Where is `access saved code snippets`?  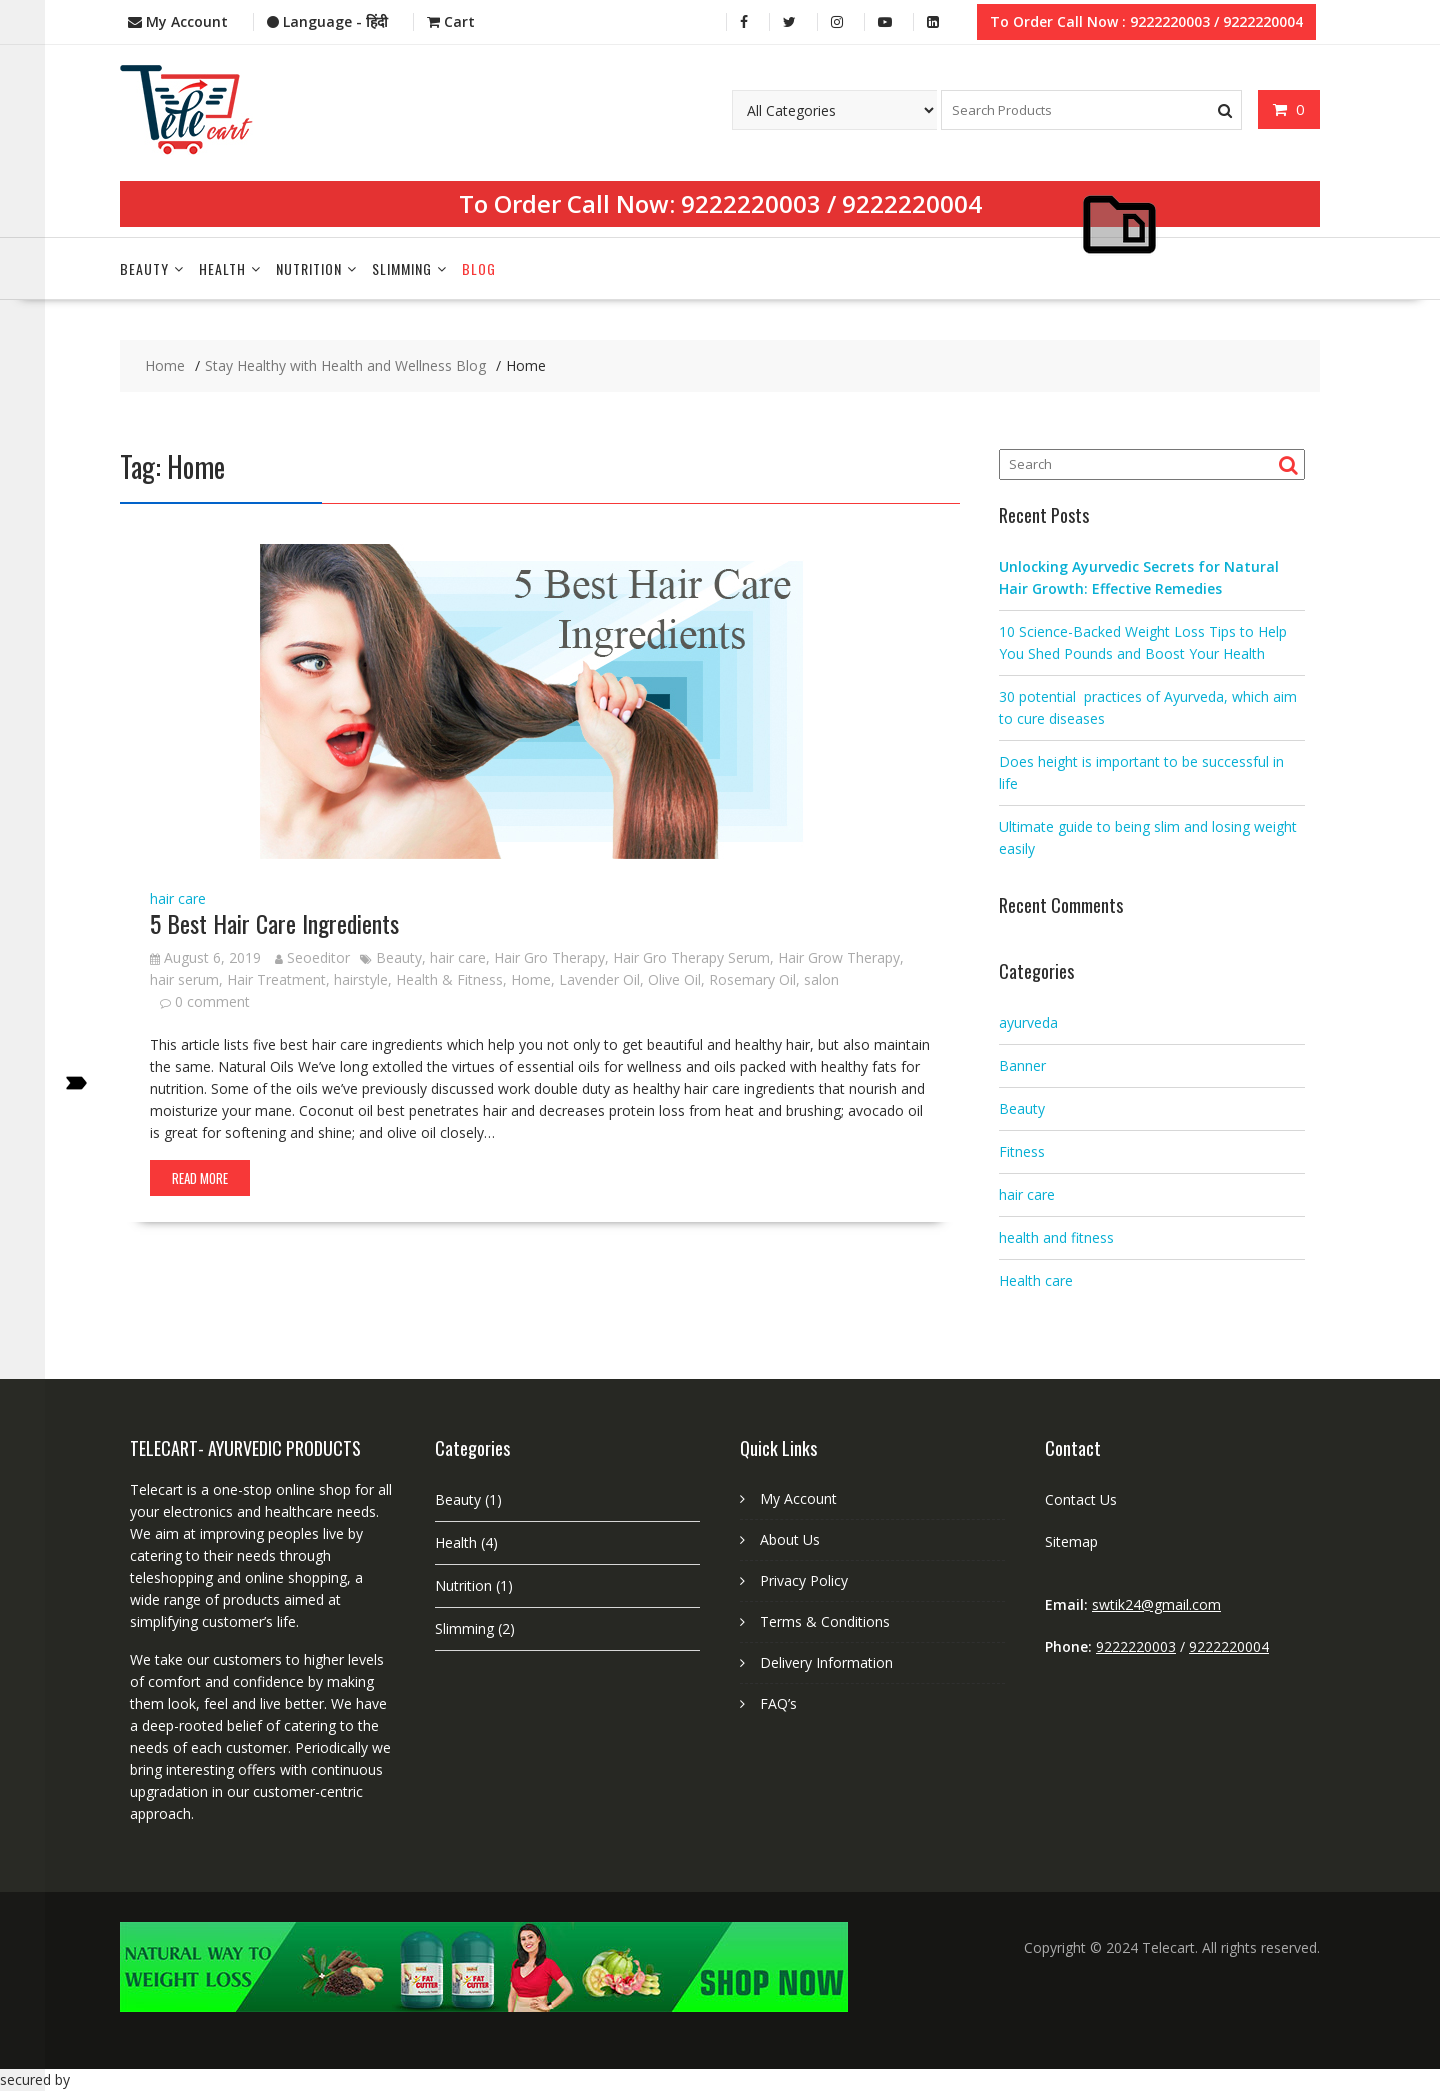
access saved code snippets is located at coordinates (1119, 224).